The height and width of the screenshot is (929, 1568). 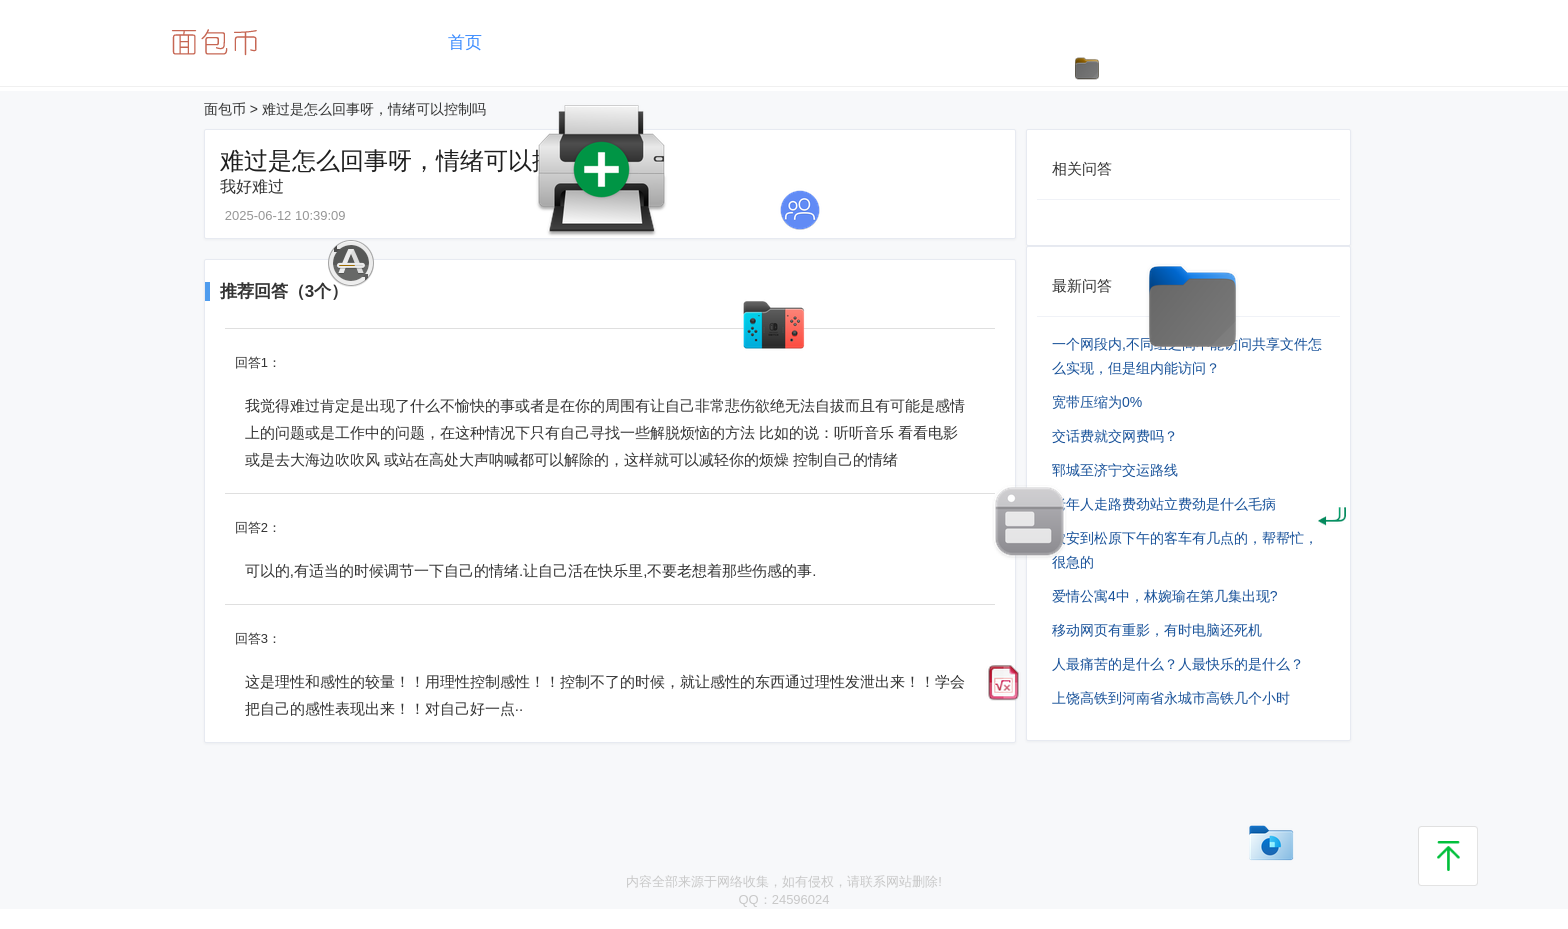 What do you see at coordinates (1271, 844) in the screenshot?
I see `open microsoft dynamics 365 sales folder` at bounding box center [1271, 844].